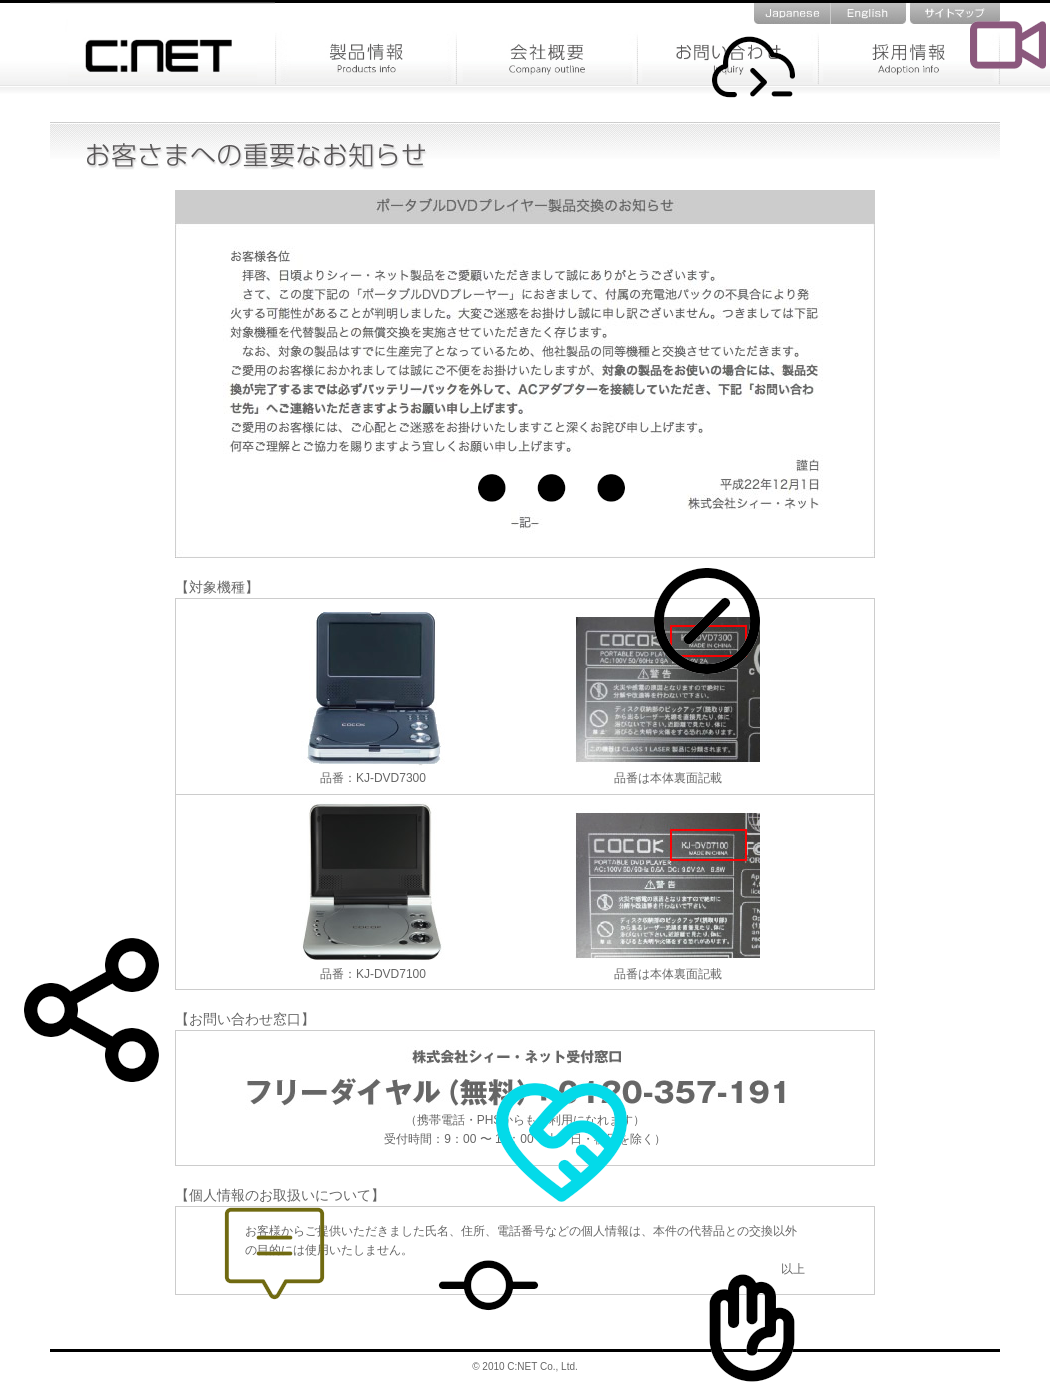 This screenshot has height=1398, width=1050. Describe the element at coordinates (96, 1010) in the screenshot. I see `share content to other apps or platforms` at that location.